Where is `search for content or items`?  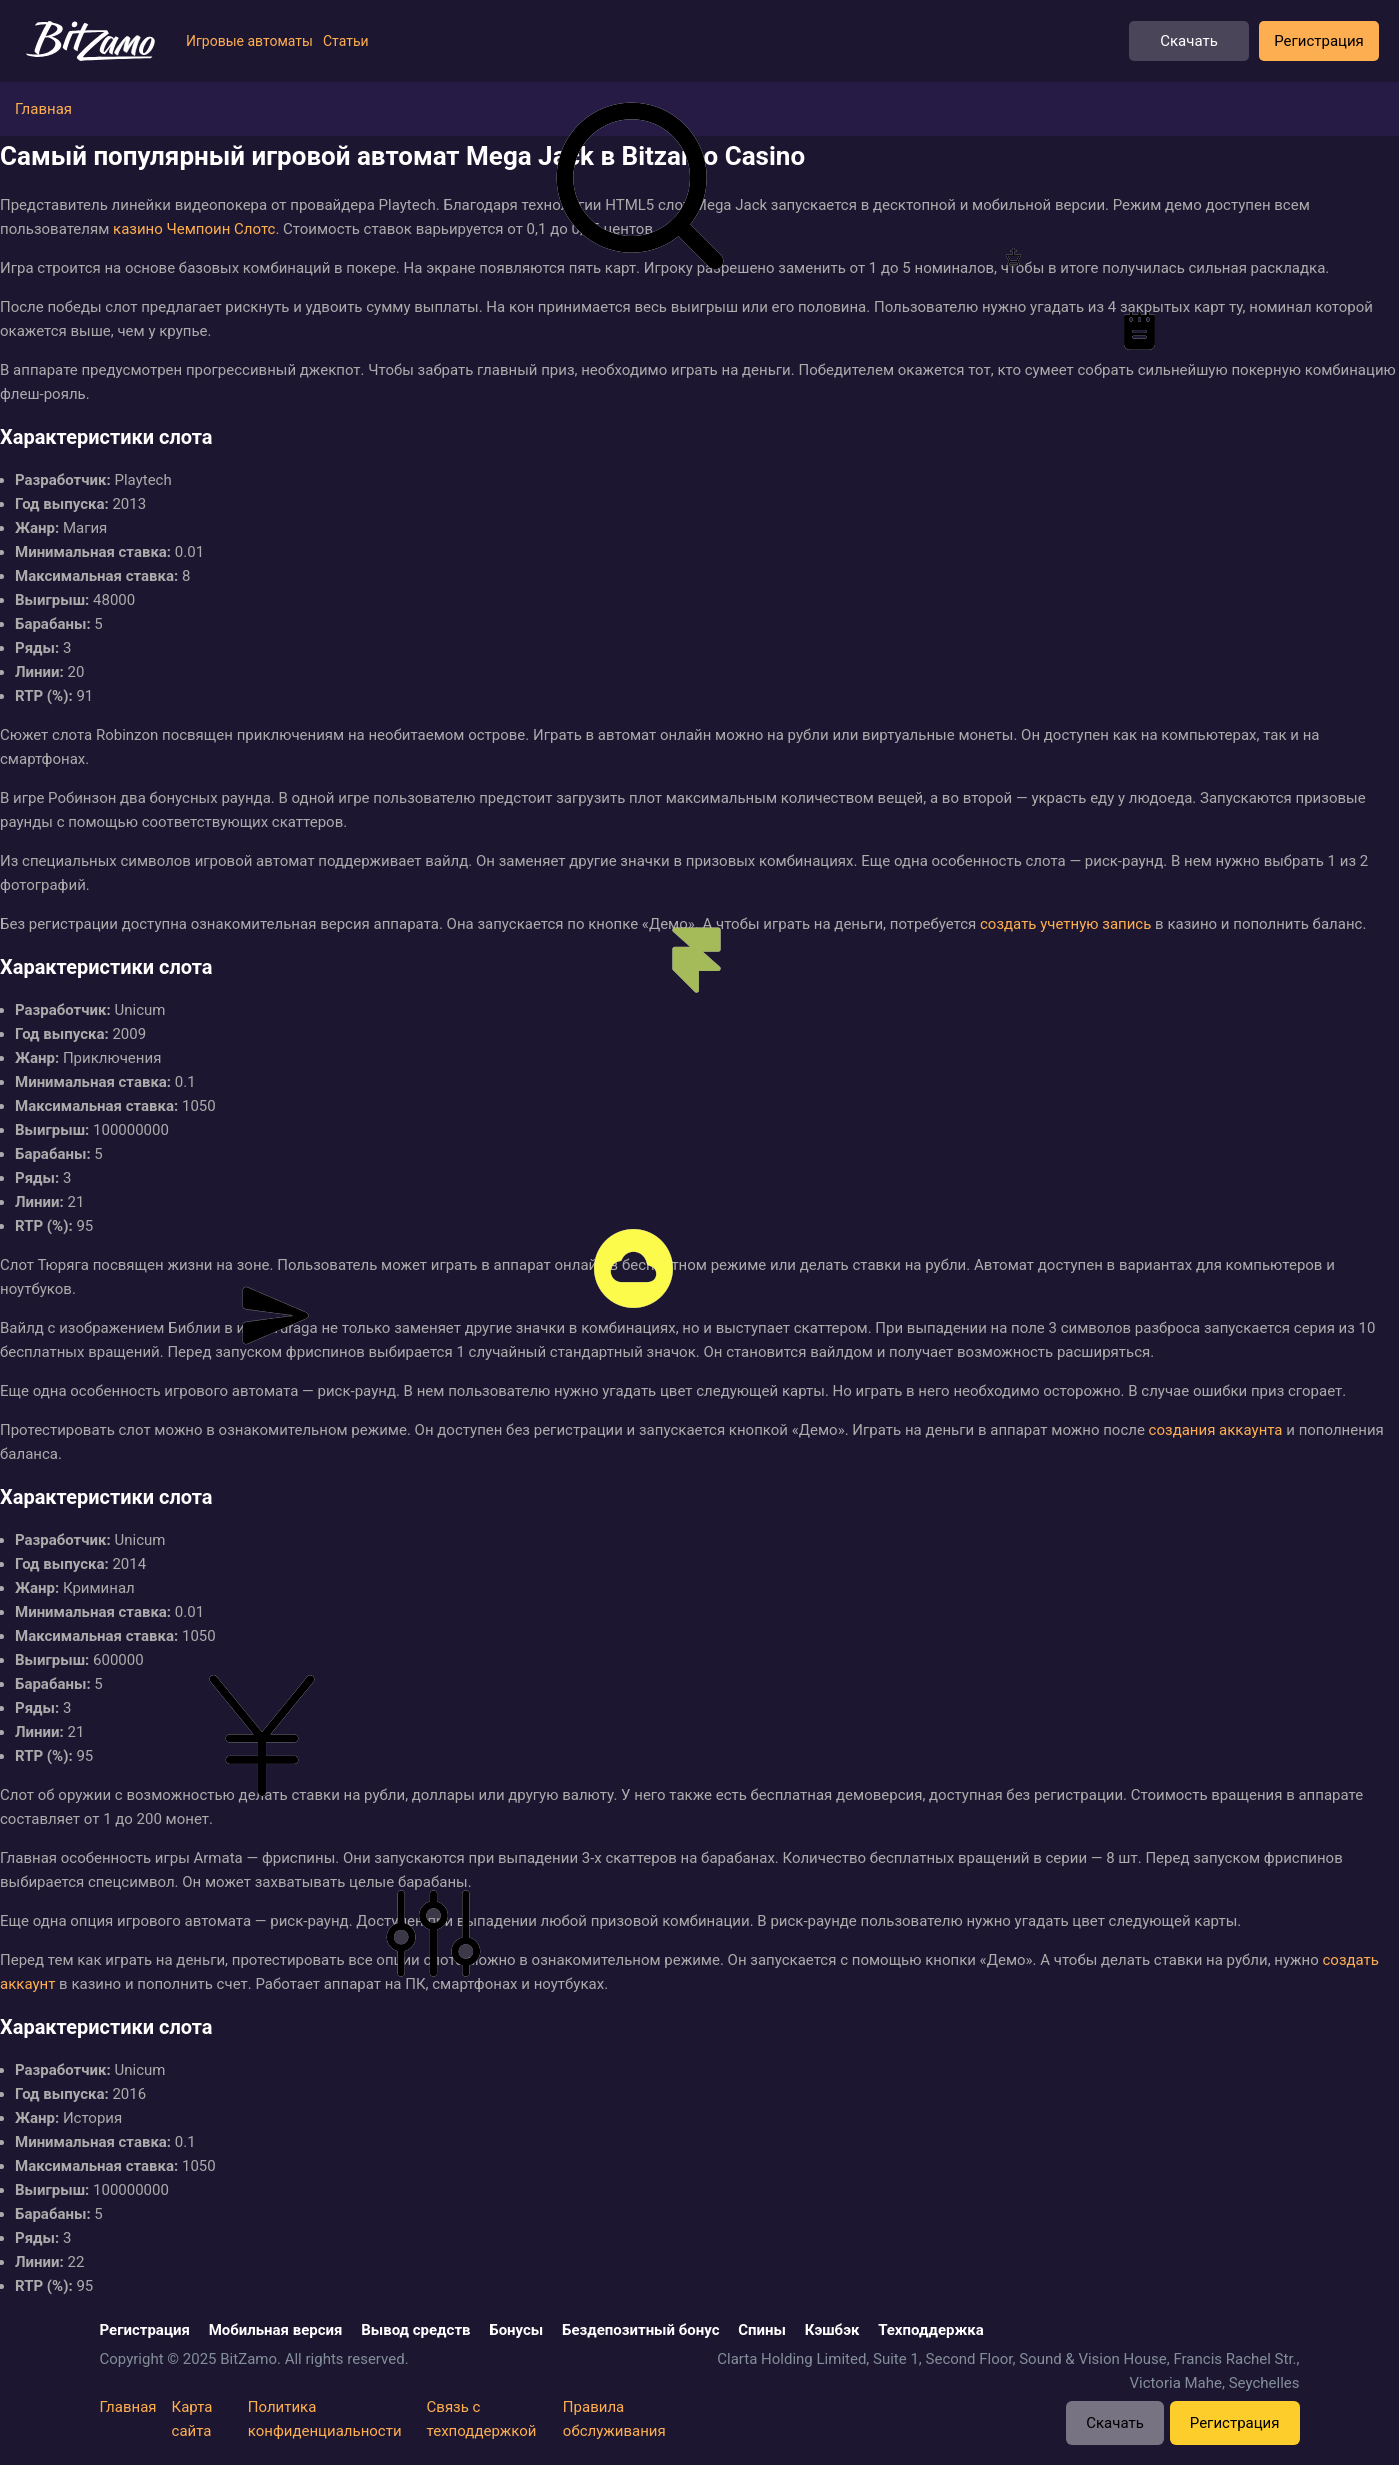
search for content or items is located at coordinates (640, 186).